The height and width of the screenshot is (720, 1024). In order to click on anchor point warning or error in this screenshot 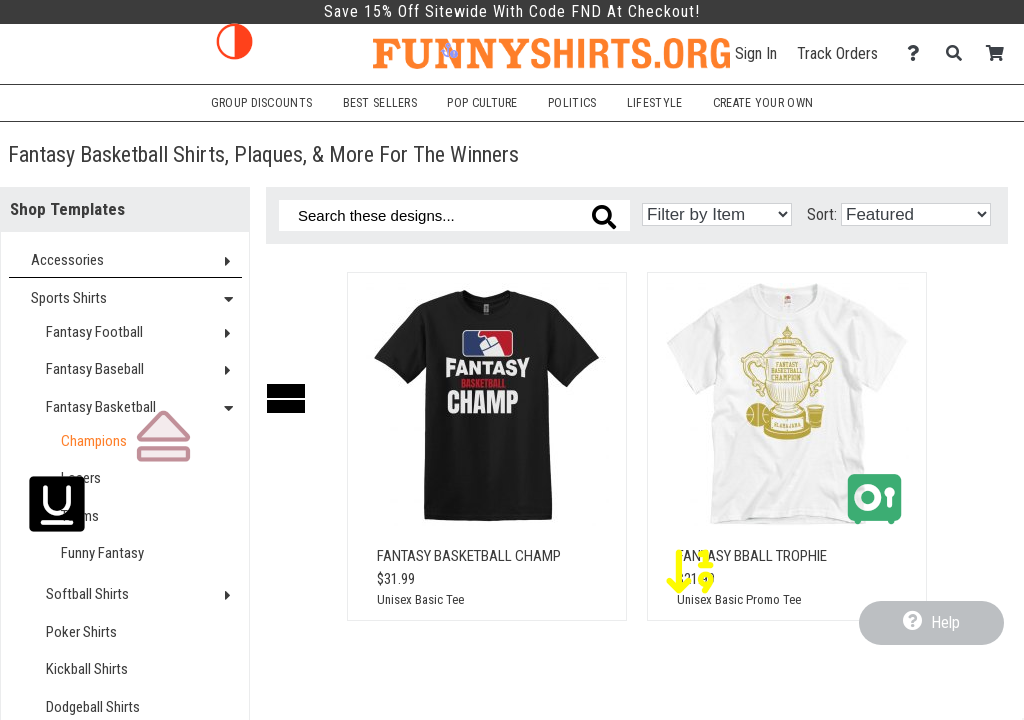, I will do `click(449, 50)`.